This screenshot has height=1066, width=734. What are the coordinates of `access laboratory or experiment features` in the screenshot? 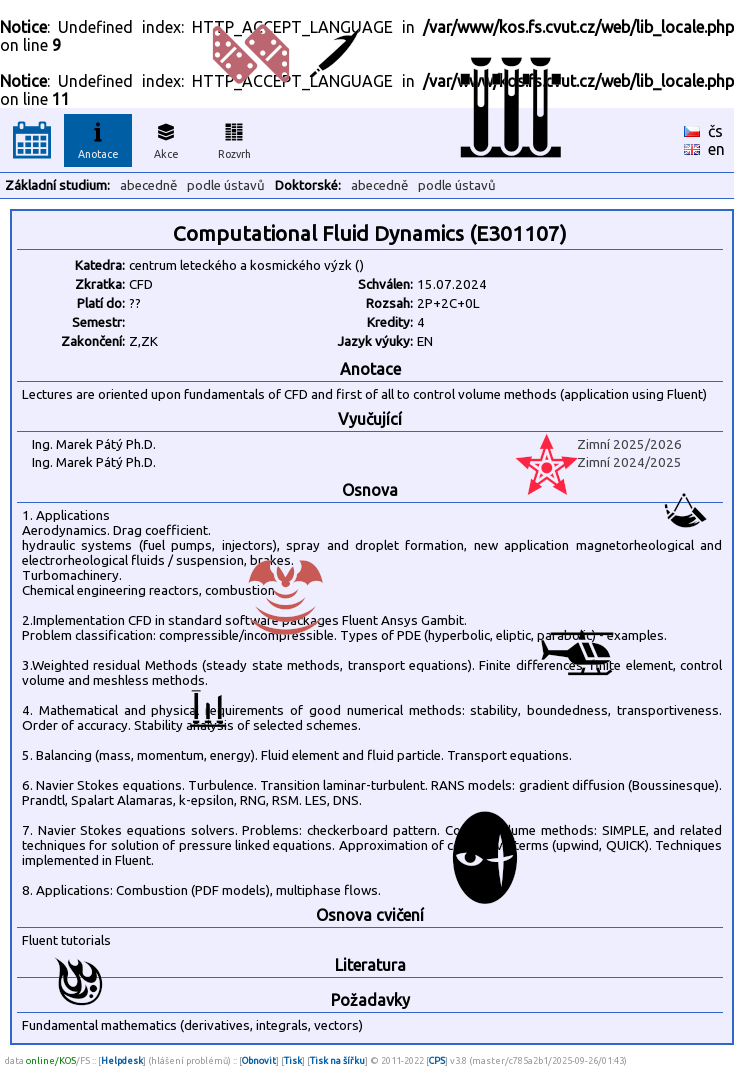 It's located at (511, 107).